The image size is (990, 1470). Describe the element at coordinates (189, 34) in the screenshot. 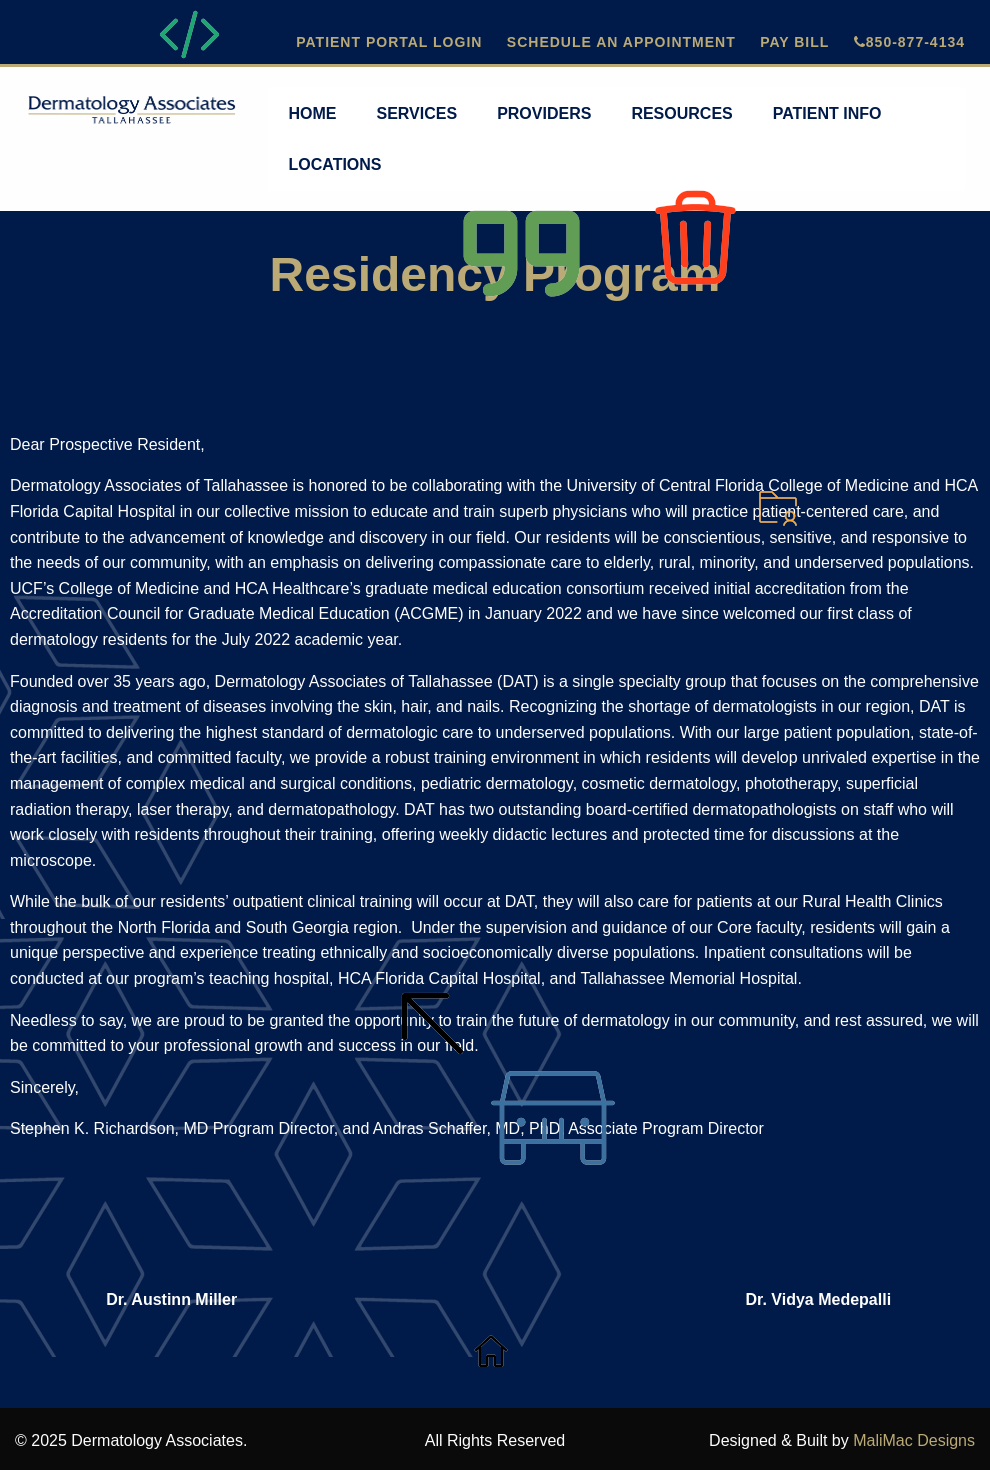

I see `view or edit source code` at that location.